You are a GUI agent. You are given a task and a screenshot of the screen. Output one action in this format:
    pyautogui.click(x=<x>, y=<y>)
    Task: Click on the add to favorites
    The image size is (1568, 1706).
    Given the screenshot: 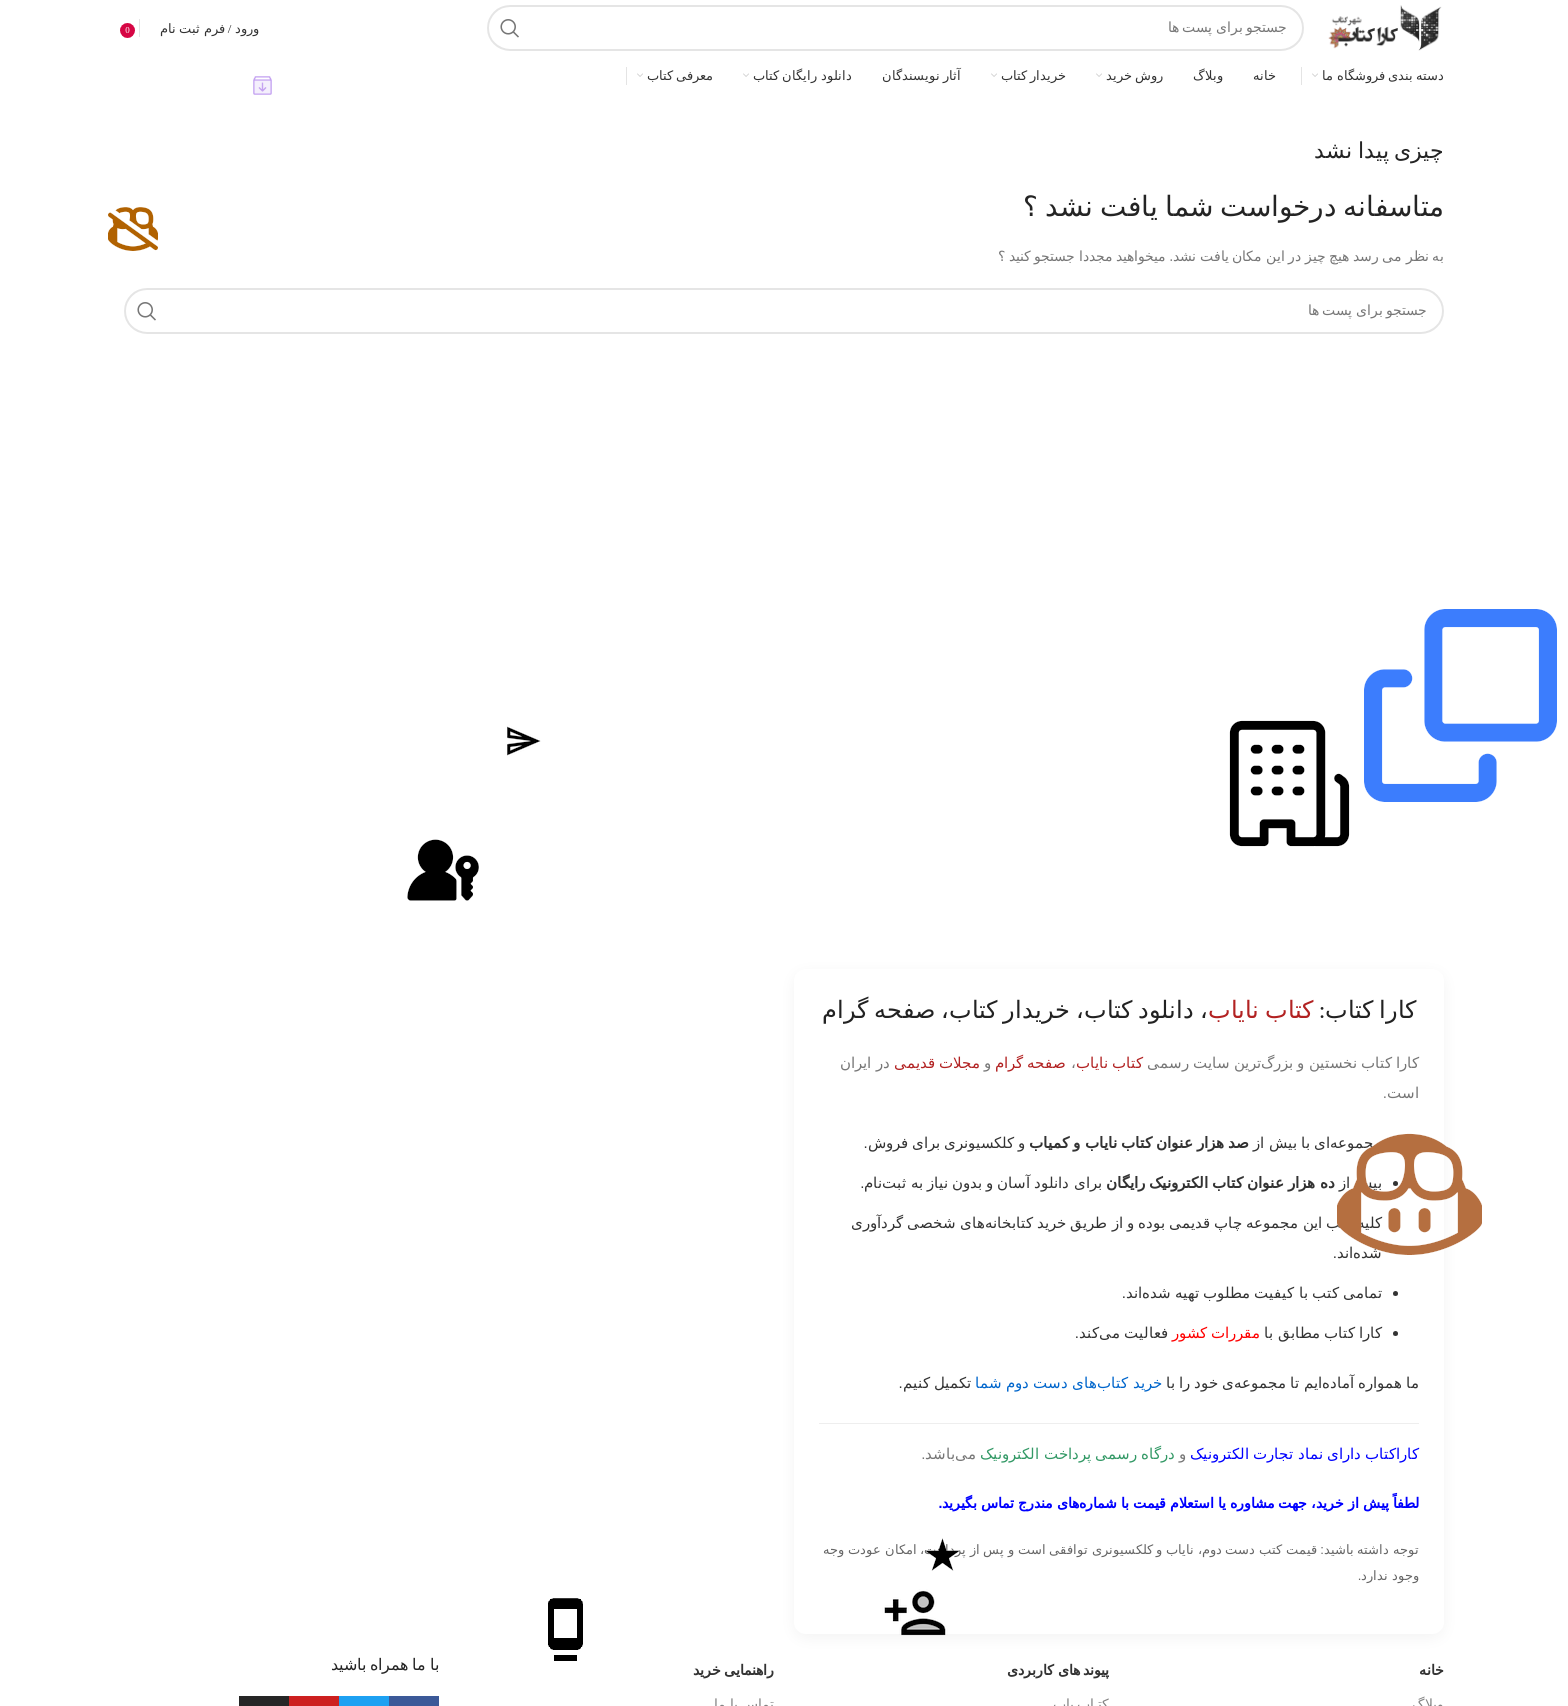 What is the action you would take?
    pyautogui.click(x=942, y=1554)
    